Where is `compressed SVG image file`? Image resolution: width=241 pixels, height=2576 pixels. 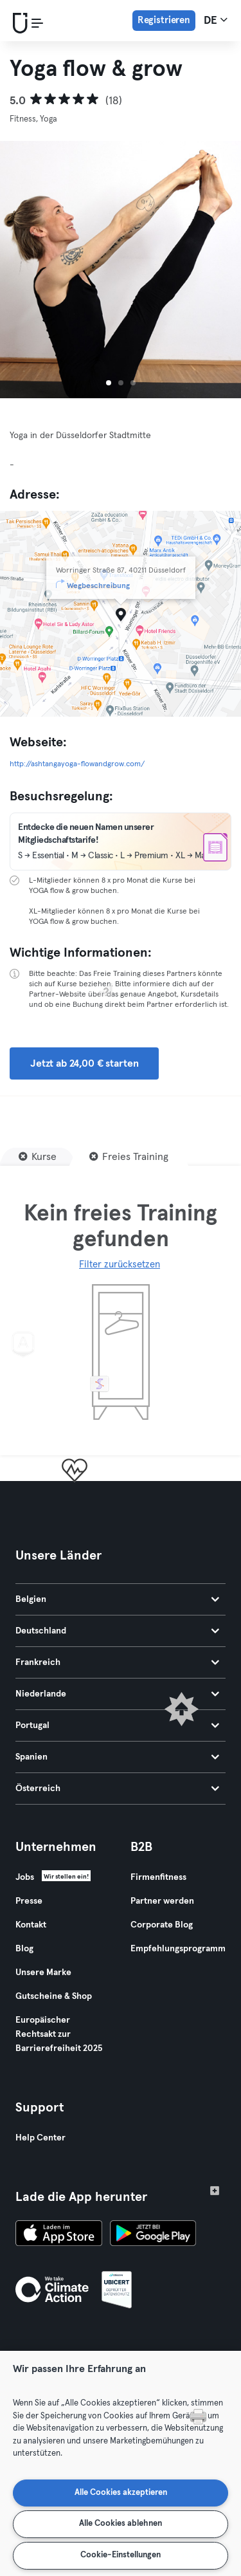
compressed SVG image file is located at coordinates (100, 1383).